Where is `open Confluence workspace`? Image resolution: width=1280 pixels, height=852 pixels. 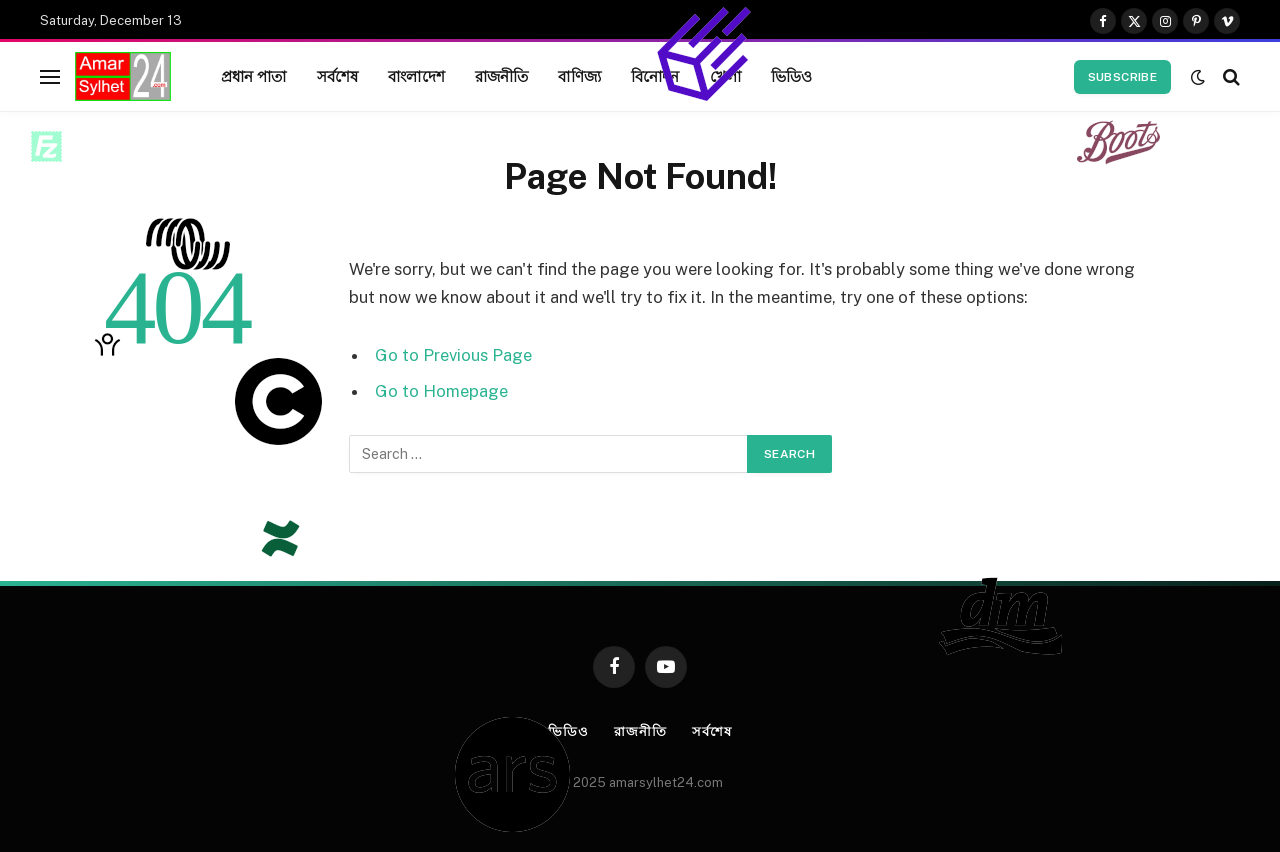
open Confluence workspace is located at coordinates (280, 538).